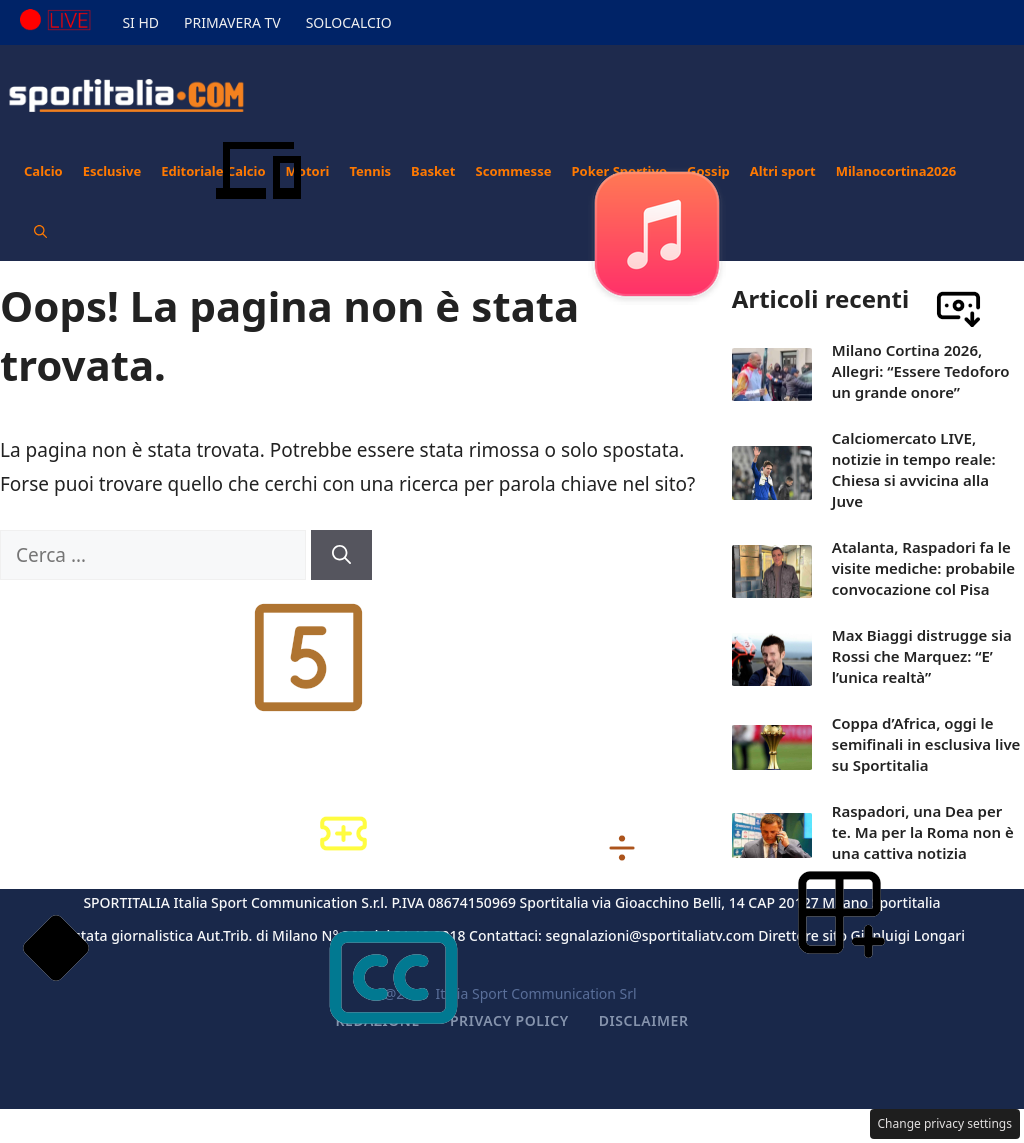  Describe the element at coordinates (393, 977) in the screenshot. I see `enable closed captions for video content` at that location.